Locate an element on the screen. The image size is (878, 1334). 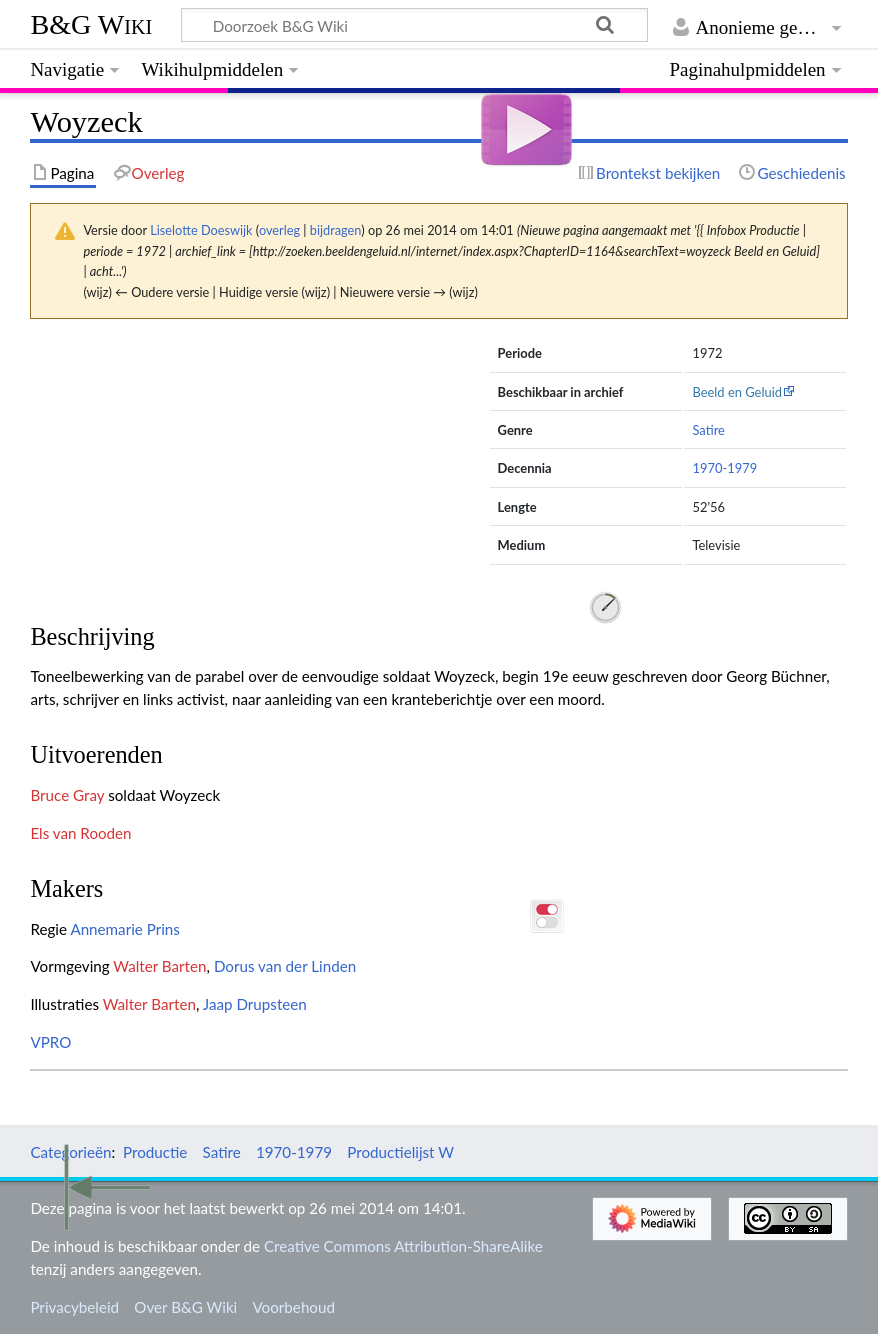
go to the first item in a list or sequence is located at coordinates (107, 1187).